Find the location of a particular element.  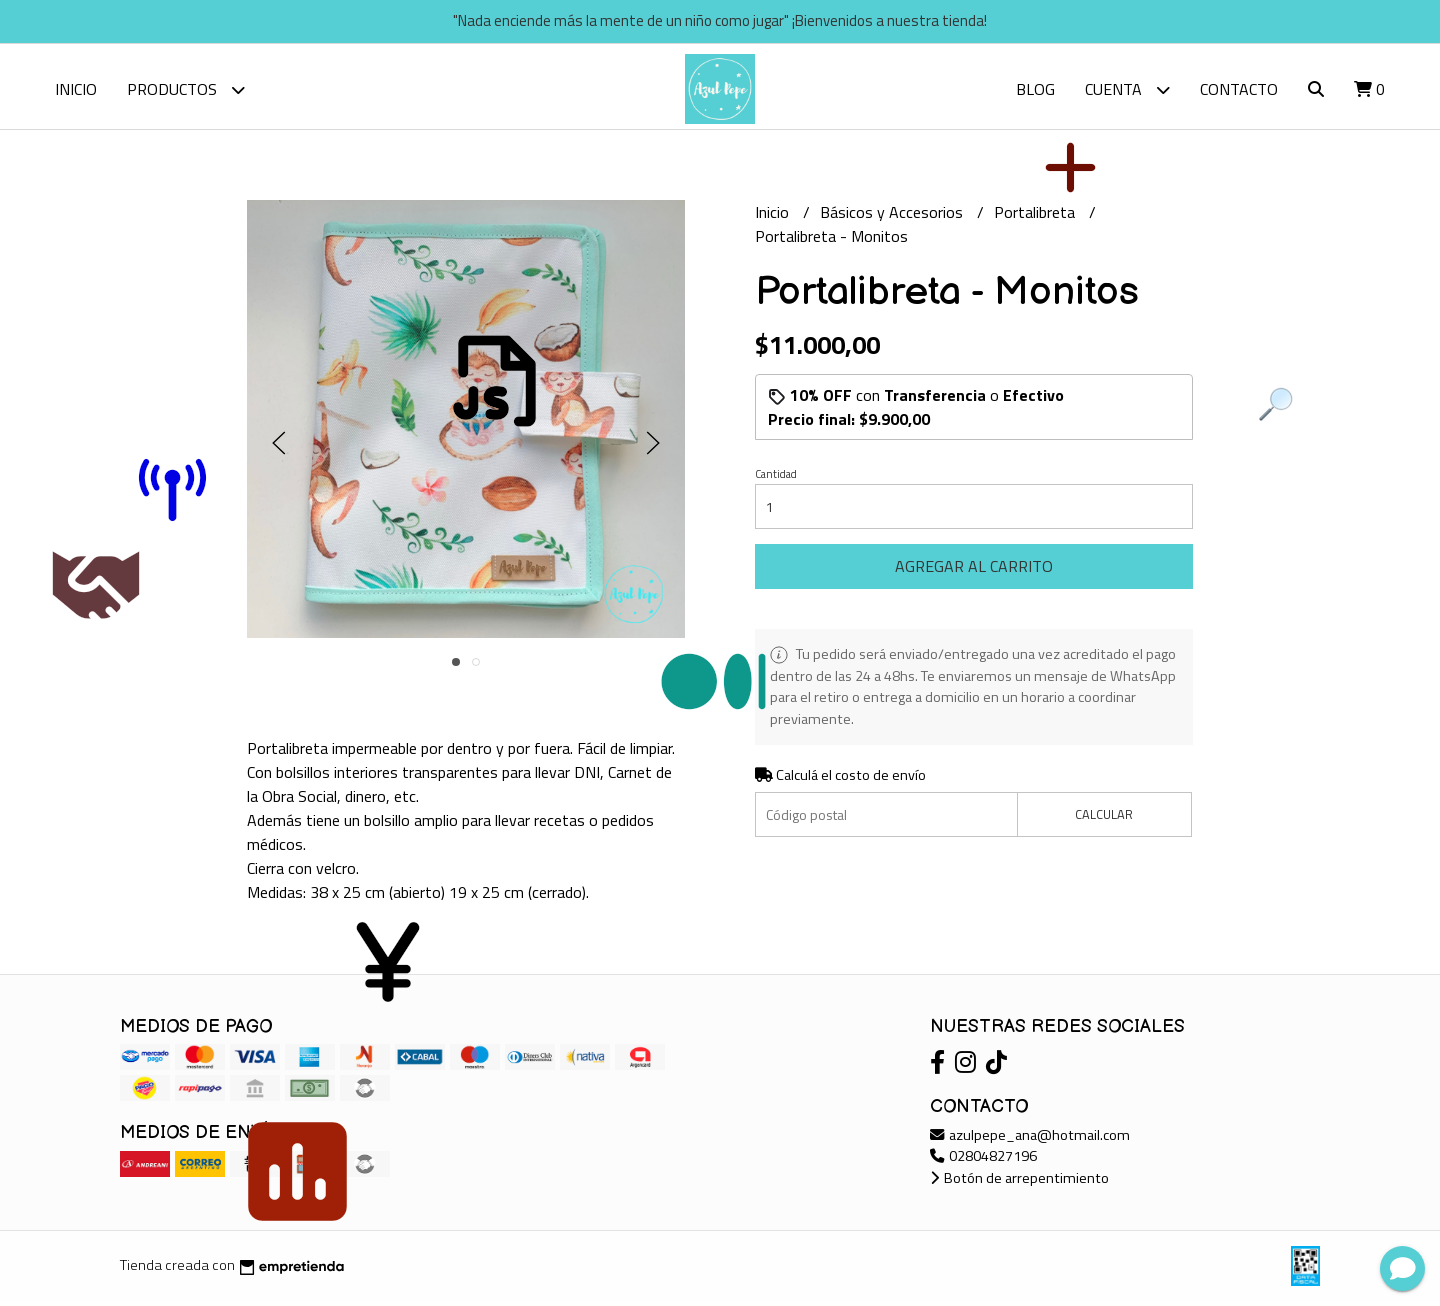

javascript file in a project directory is located at coordinates (497, 381).